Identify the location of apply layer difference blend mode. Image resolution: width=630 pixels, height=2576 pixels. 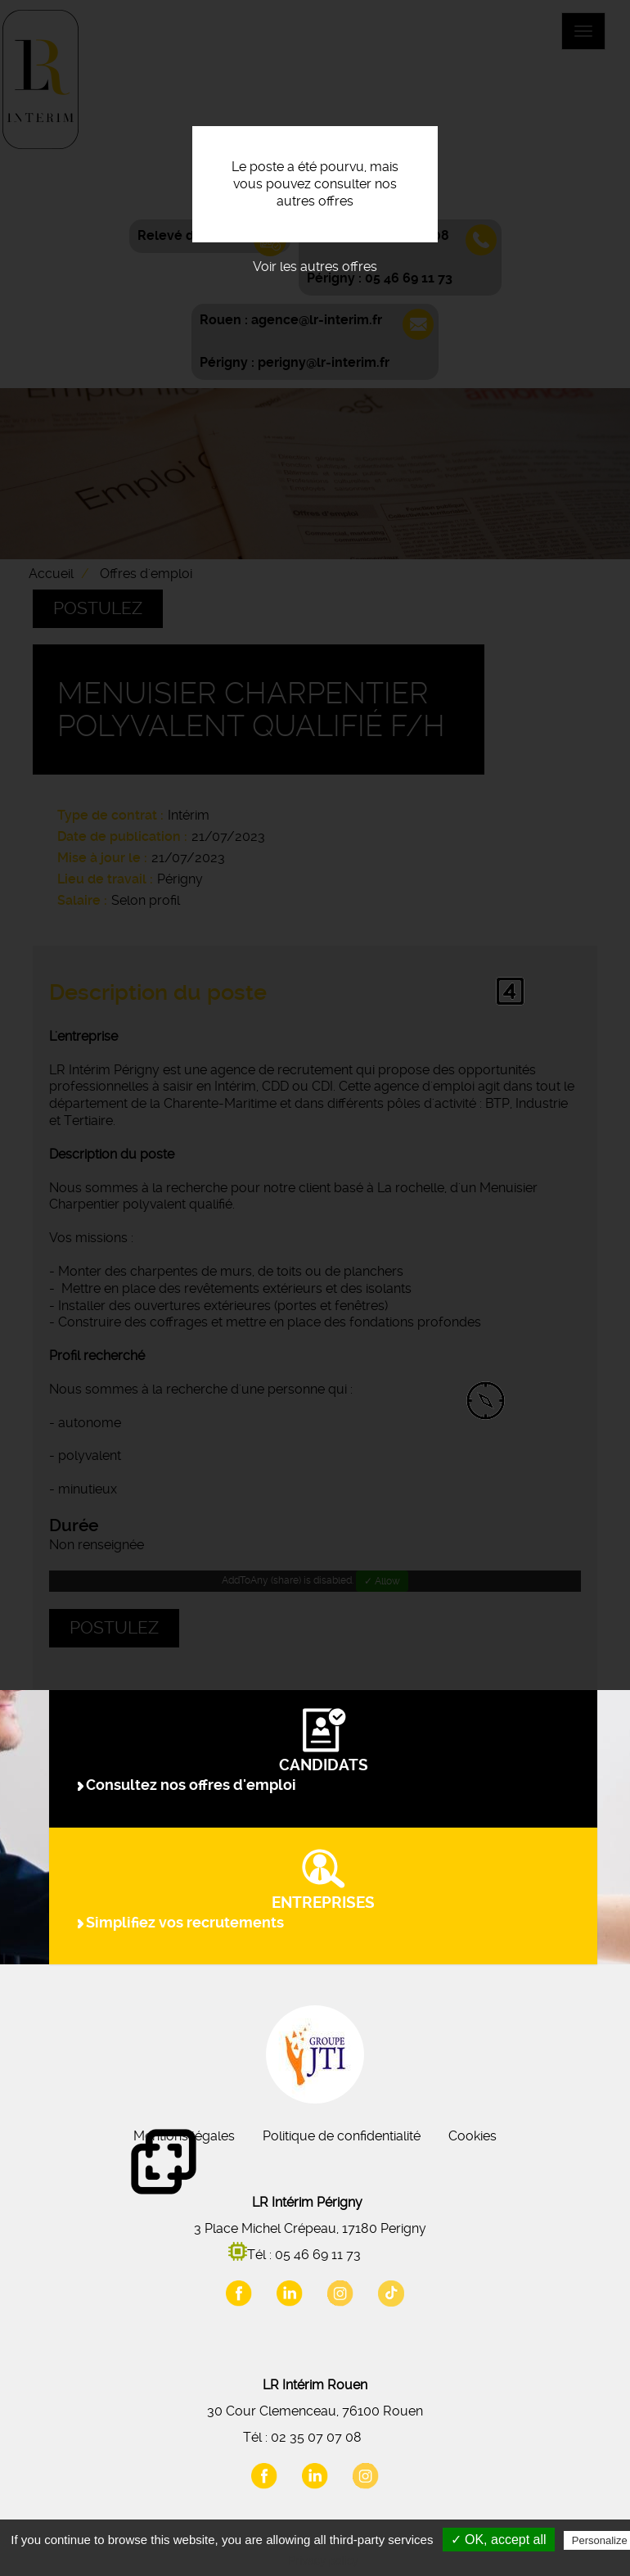
(164, 2162).